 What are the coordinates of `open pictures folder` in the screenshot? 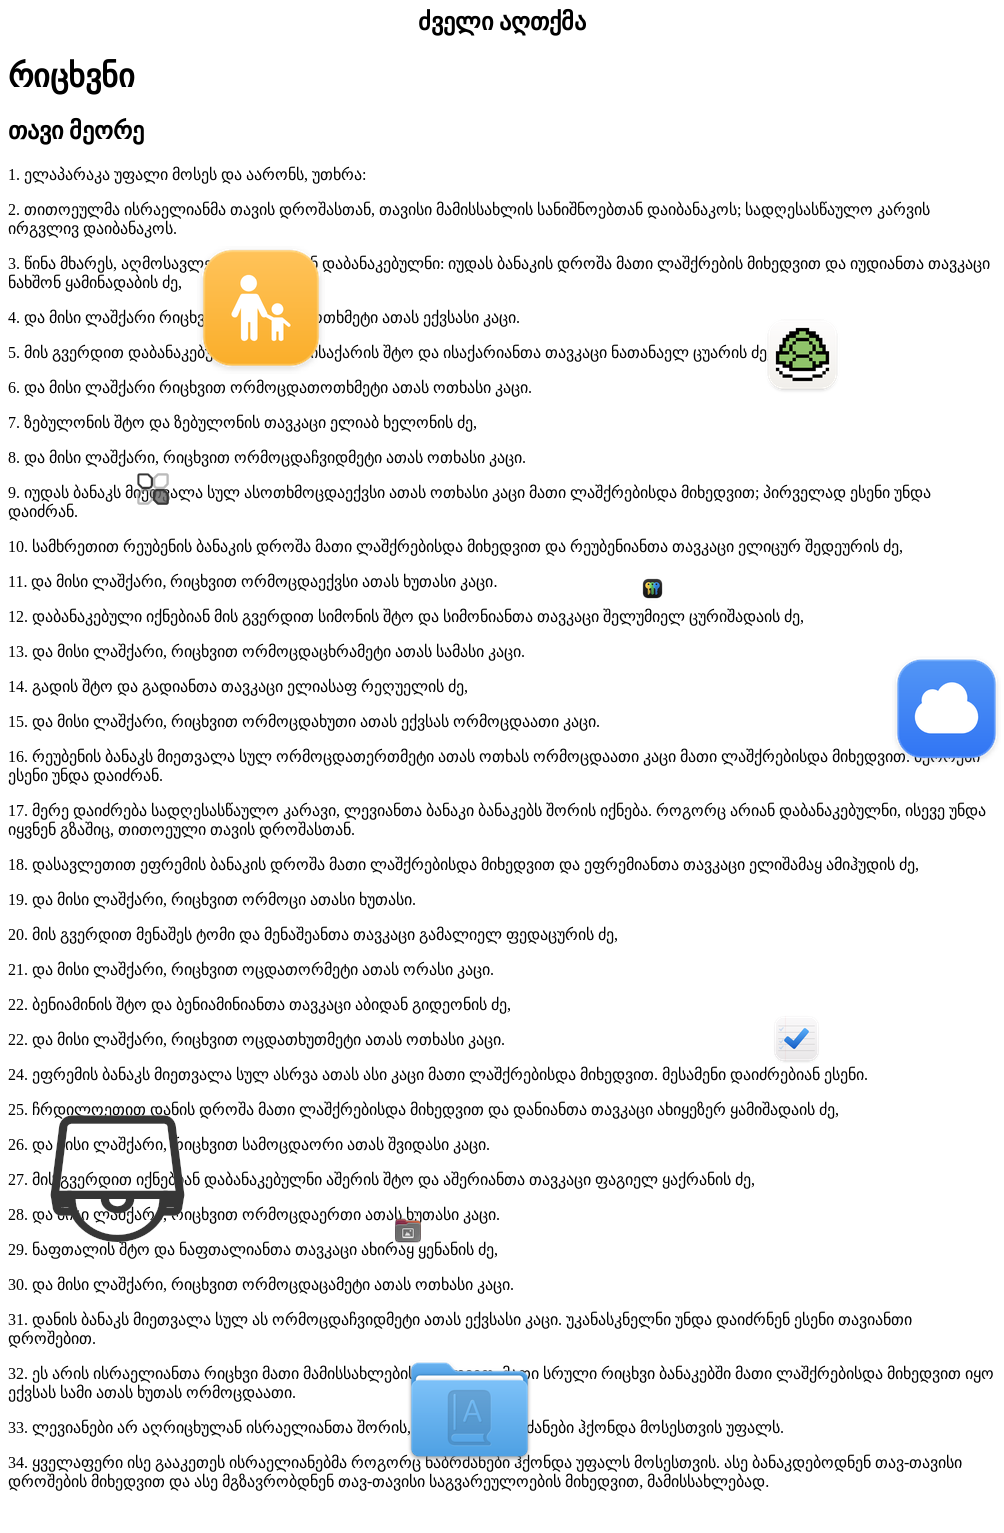 It's located at (408, 1230).